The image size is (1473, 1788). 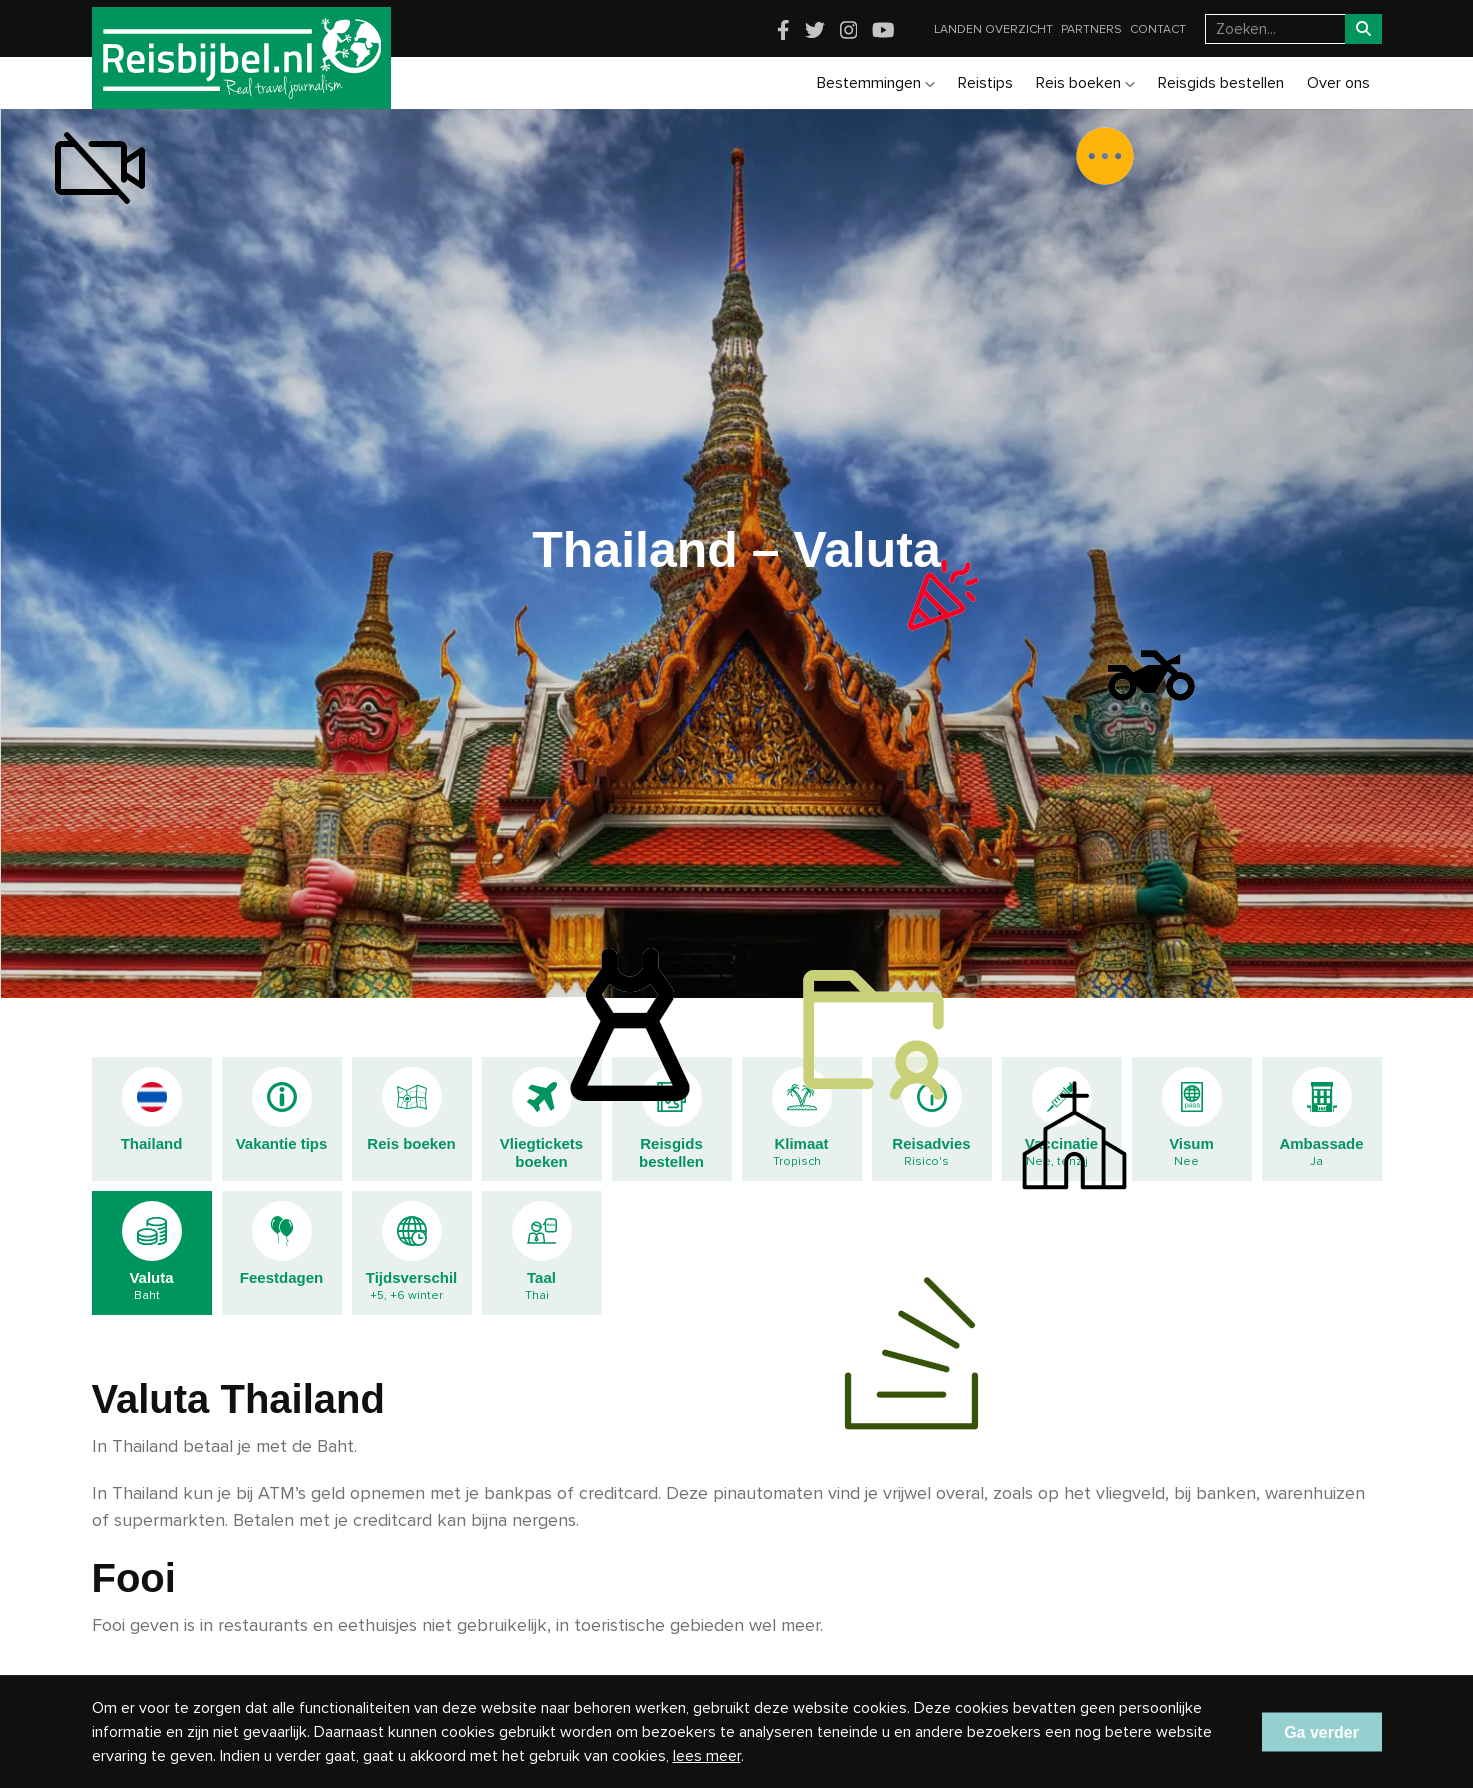 I want to click on access user-specific files, so click(x=873, y=1029).